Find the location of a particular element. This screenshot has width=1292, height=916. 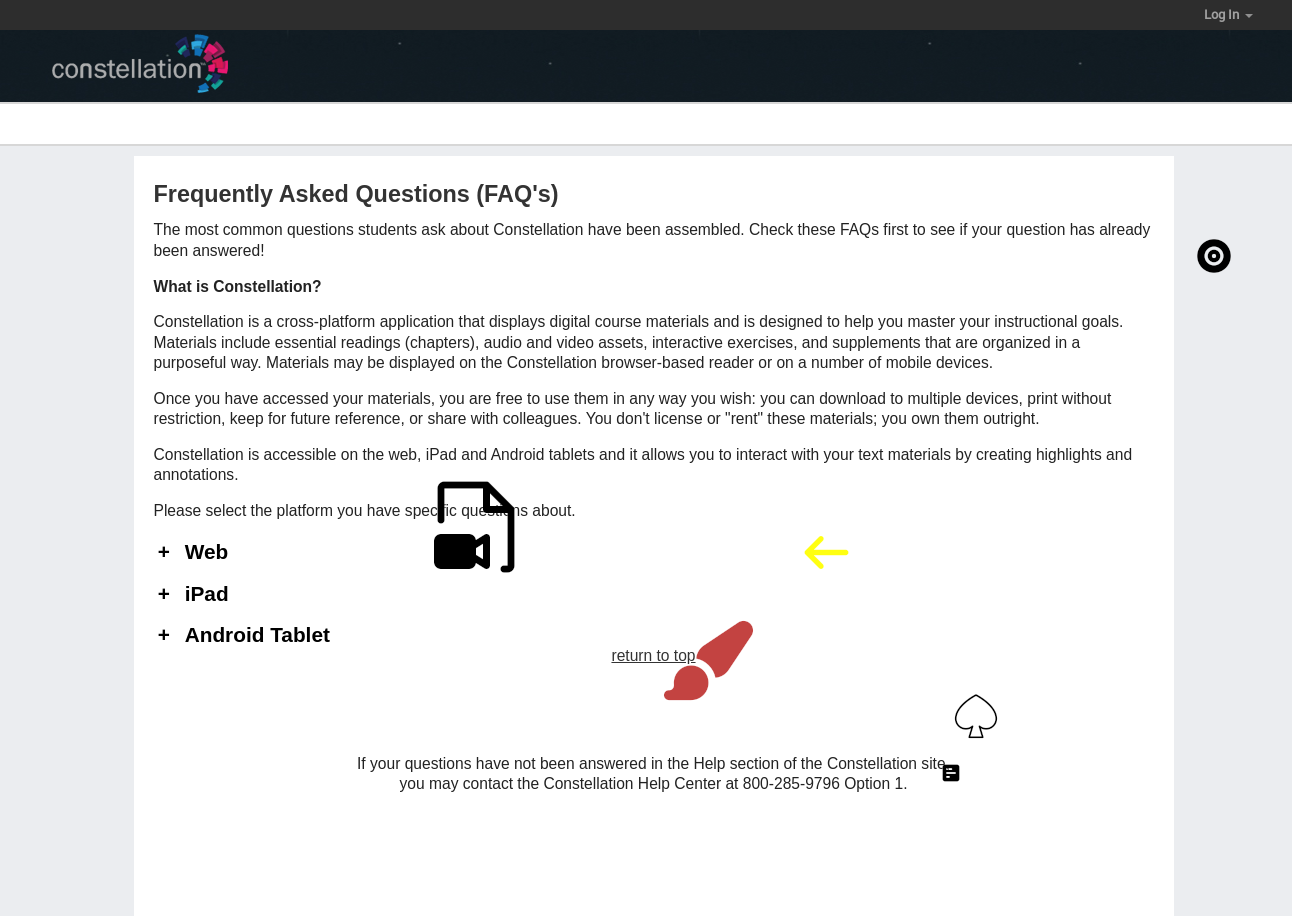

open a video file is located at coordinates (476, 527).